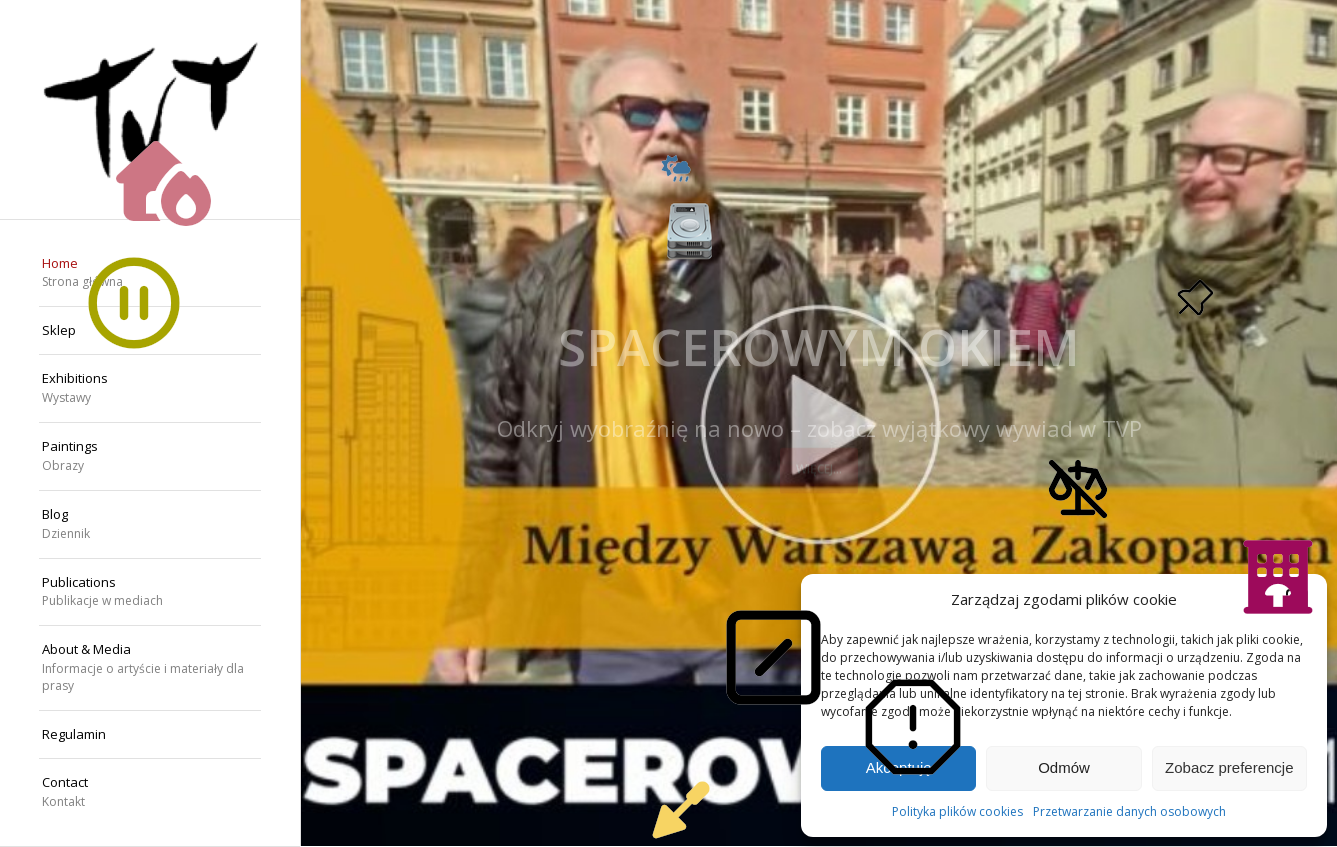 Image resolution: width=1337 pixels, height=847 pixels. Describe the element at coordinates (679, 811) in the screenshot. I see `access gardening or landscaping tools` at that location.